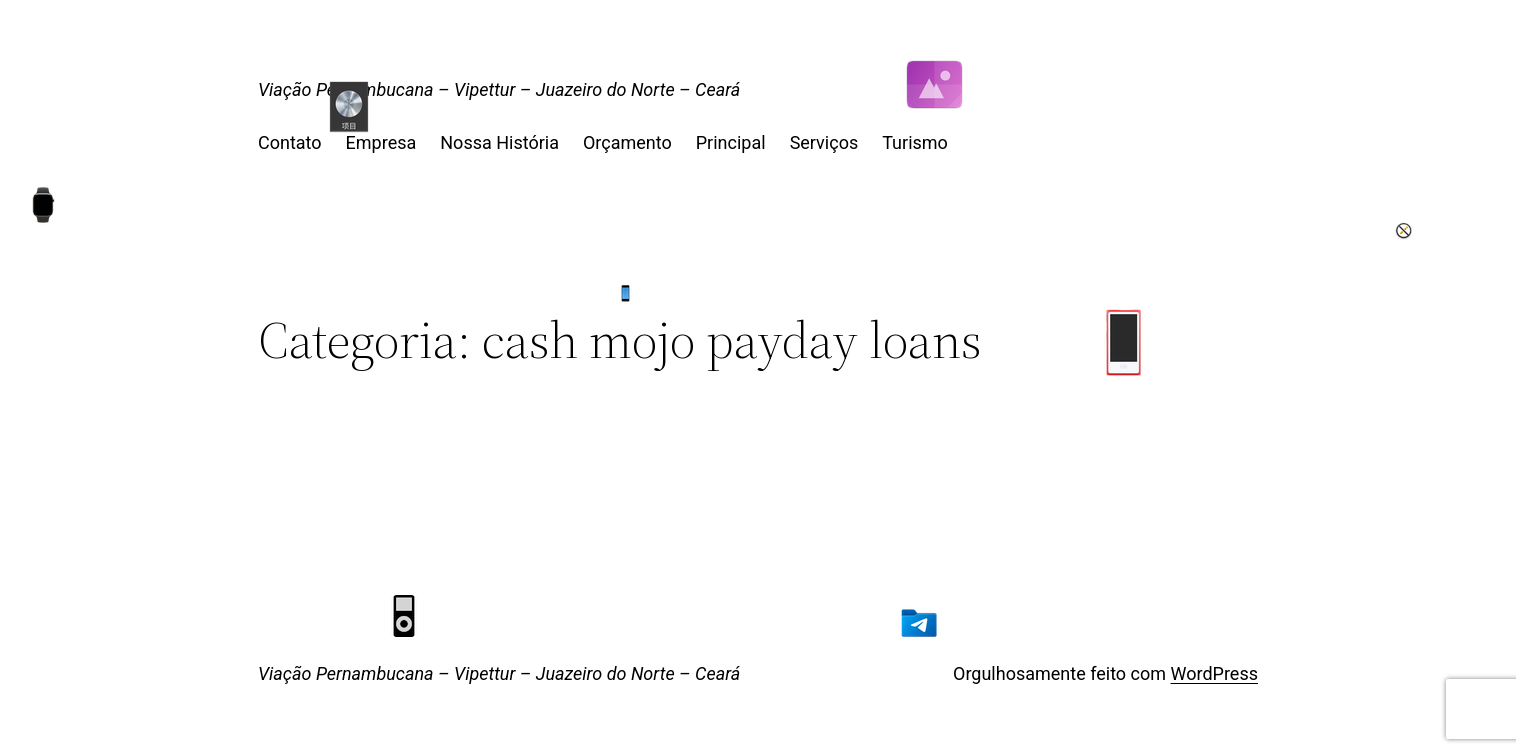  What do you see at coordinates (1123, 342) in the screenshot?
I see `iPod nano device in red` at bounding box center [1123, 342].